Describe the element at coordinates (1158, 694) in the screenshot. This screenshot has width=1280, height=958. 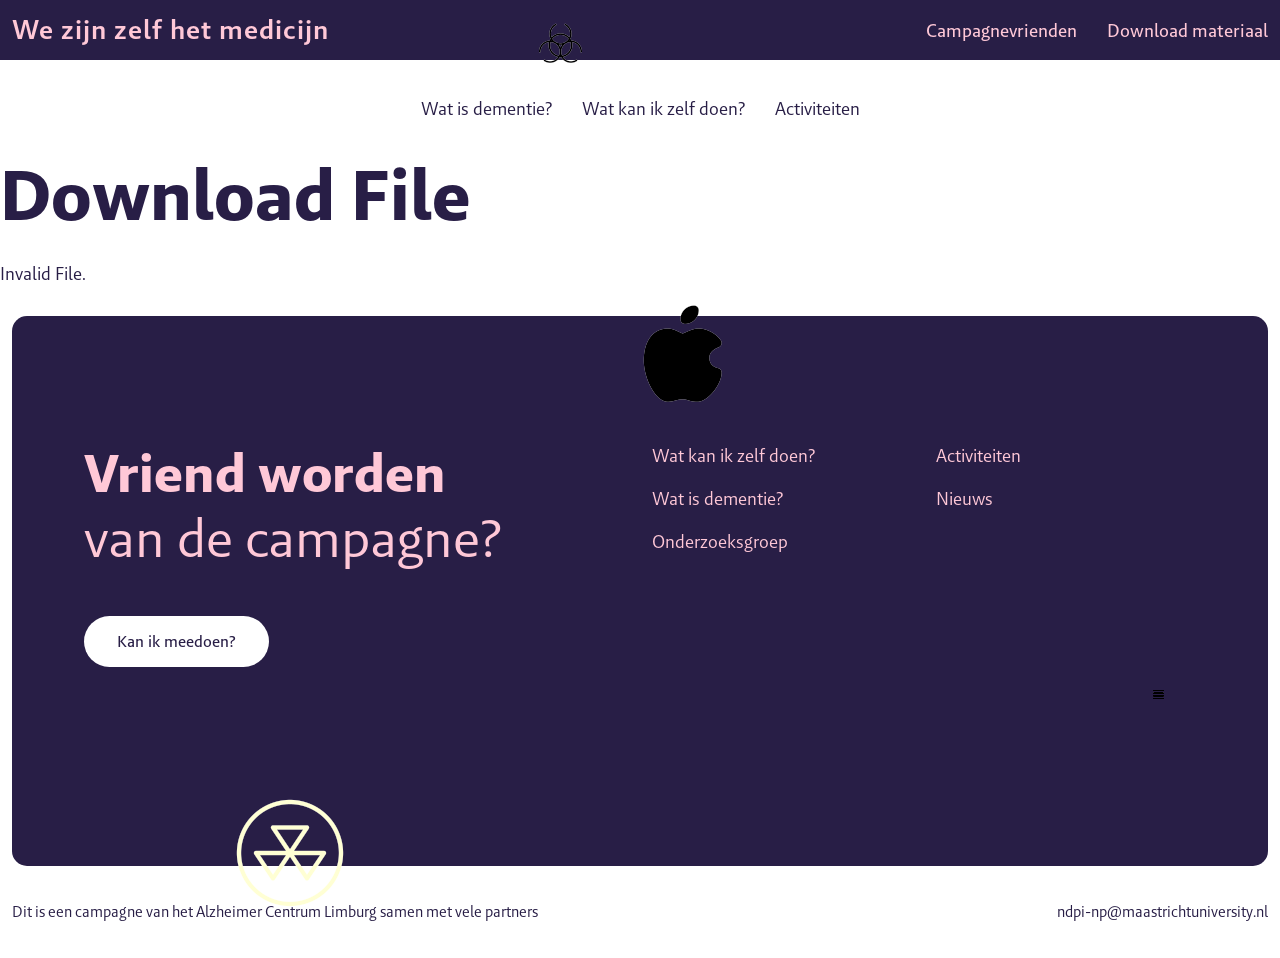
I see `view content in headline or list format` at that location.